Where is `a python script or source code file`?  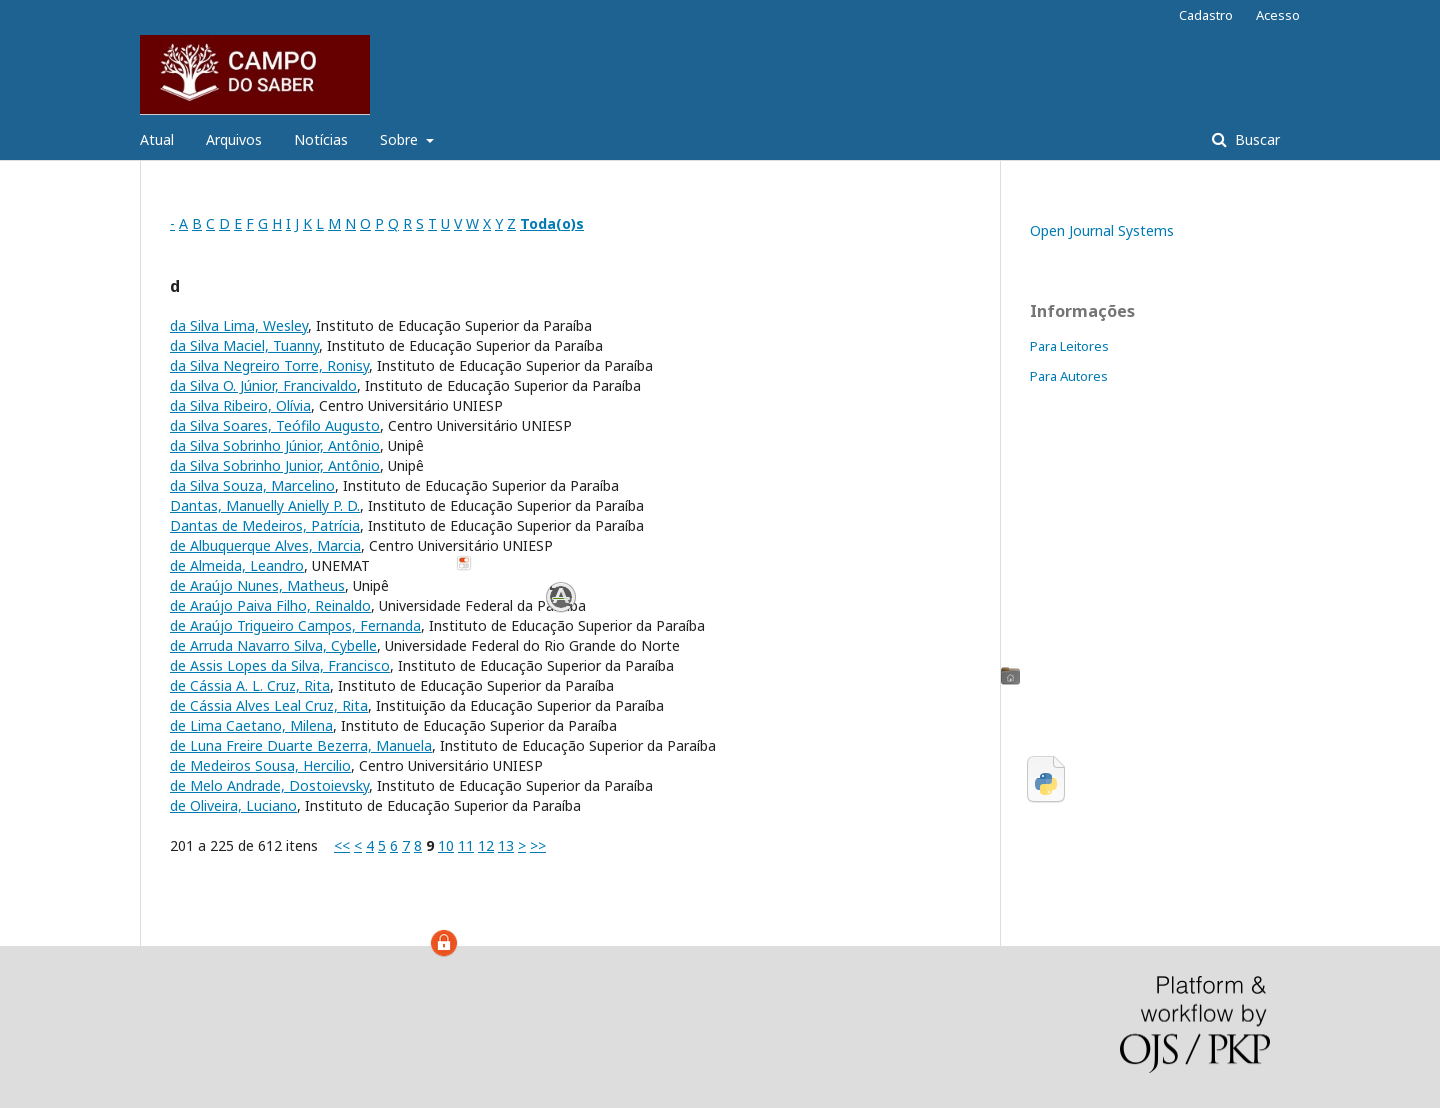 a python script or source code file is located at coordinates (1046, 779).